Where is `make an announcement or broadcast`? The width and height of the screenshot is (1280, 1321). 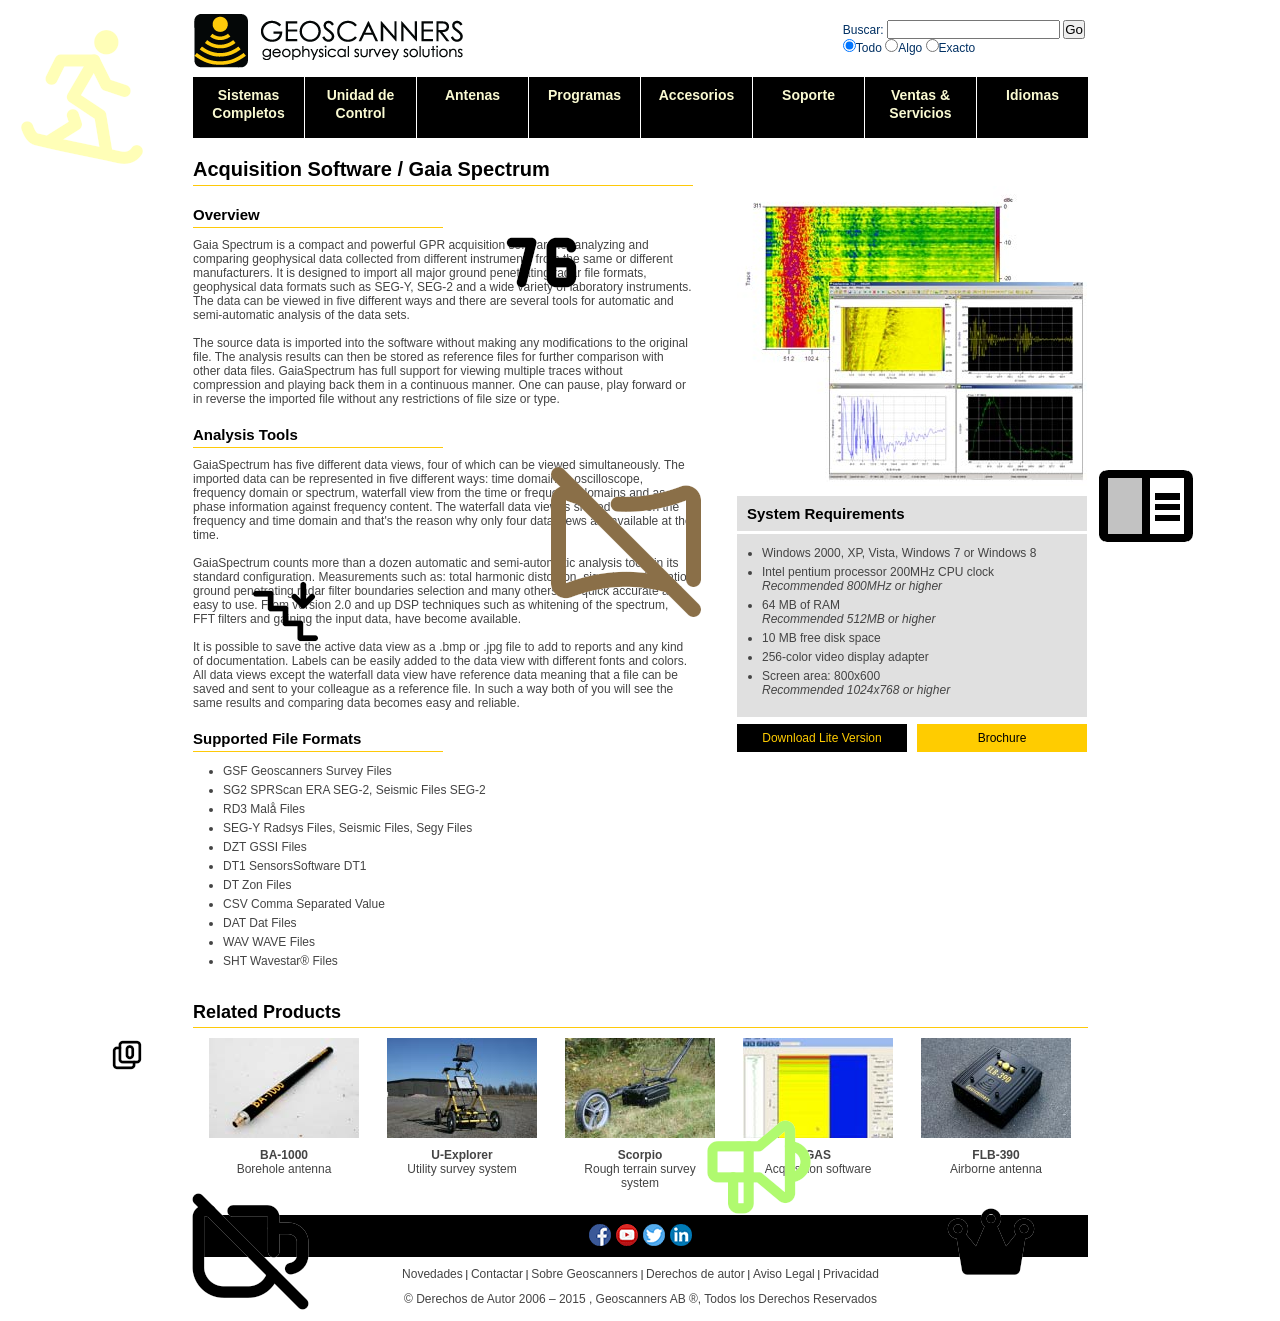 make an announcement or broadcast is located at coordinates (759, 1167).